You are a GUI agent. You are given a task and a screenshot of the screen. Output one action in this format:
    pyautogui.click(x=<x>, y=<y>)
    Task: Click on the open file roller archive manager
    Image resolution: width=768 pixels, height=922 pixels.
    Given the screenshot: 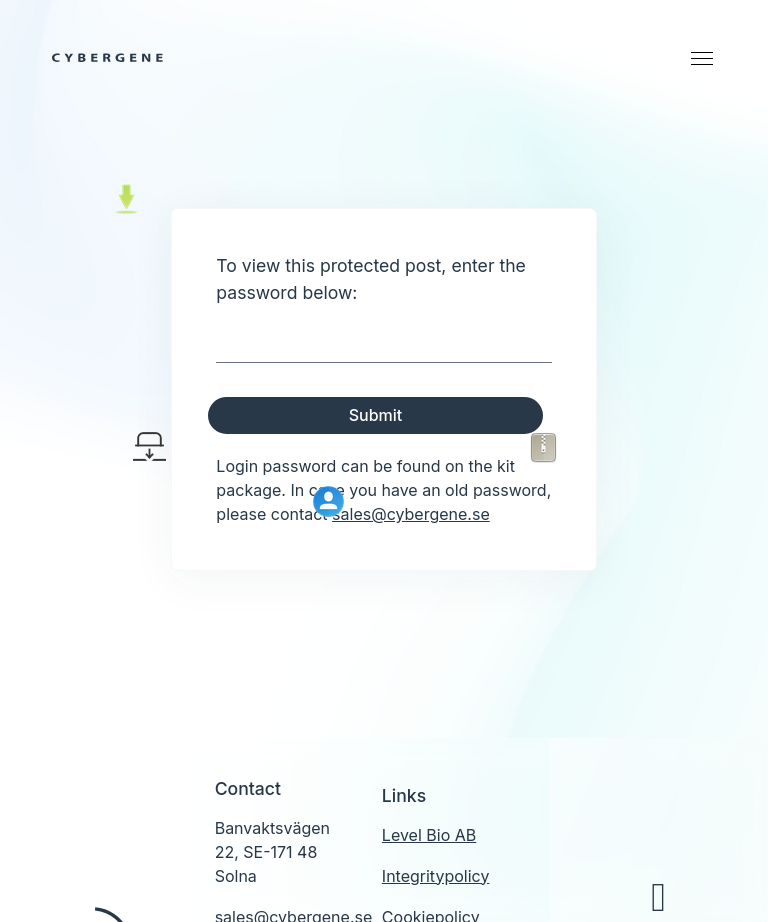 What is the action you would take?
    pyautogui.click(x=543, y=447)
    